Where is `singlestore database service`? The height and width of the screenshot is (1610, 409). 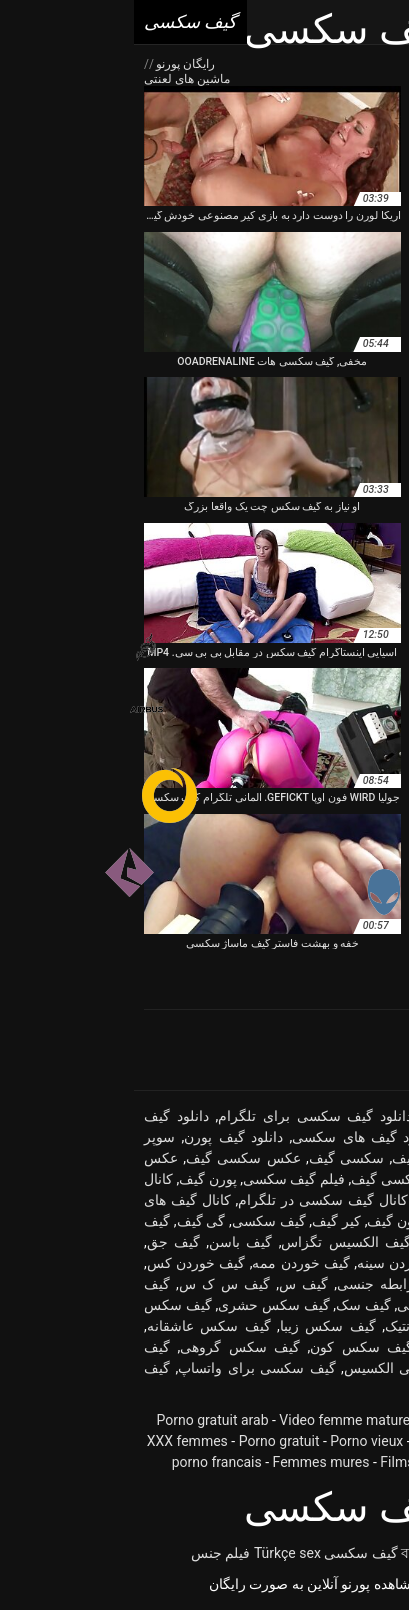 singlestore database service is located at coordinates (169, 795).